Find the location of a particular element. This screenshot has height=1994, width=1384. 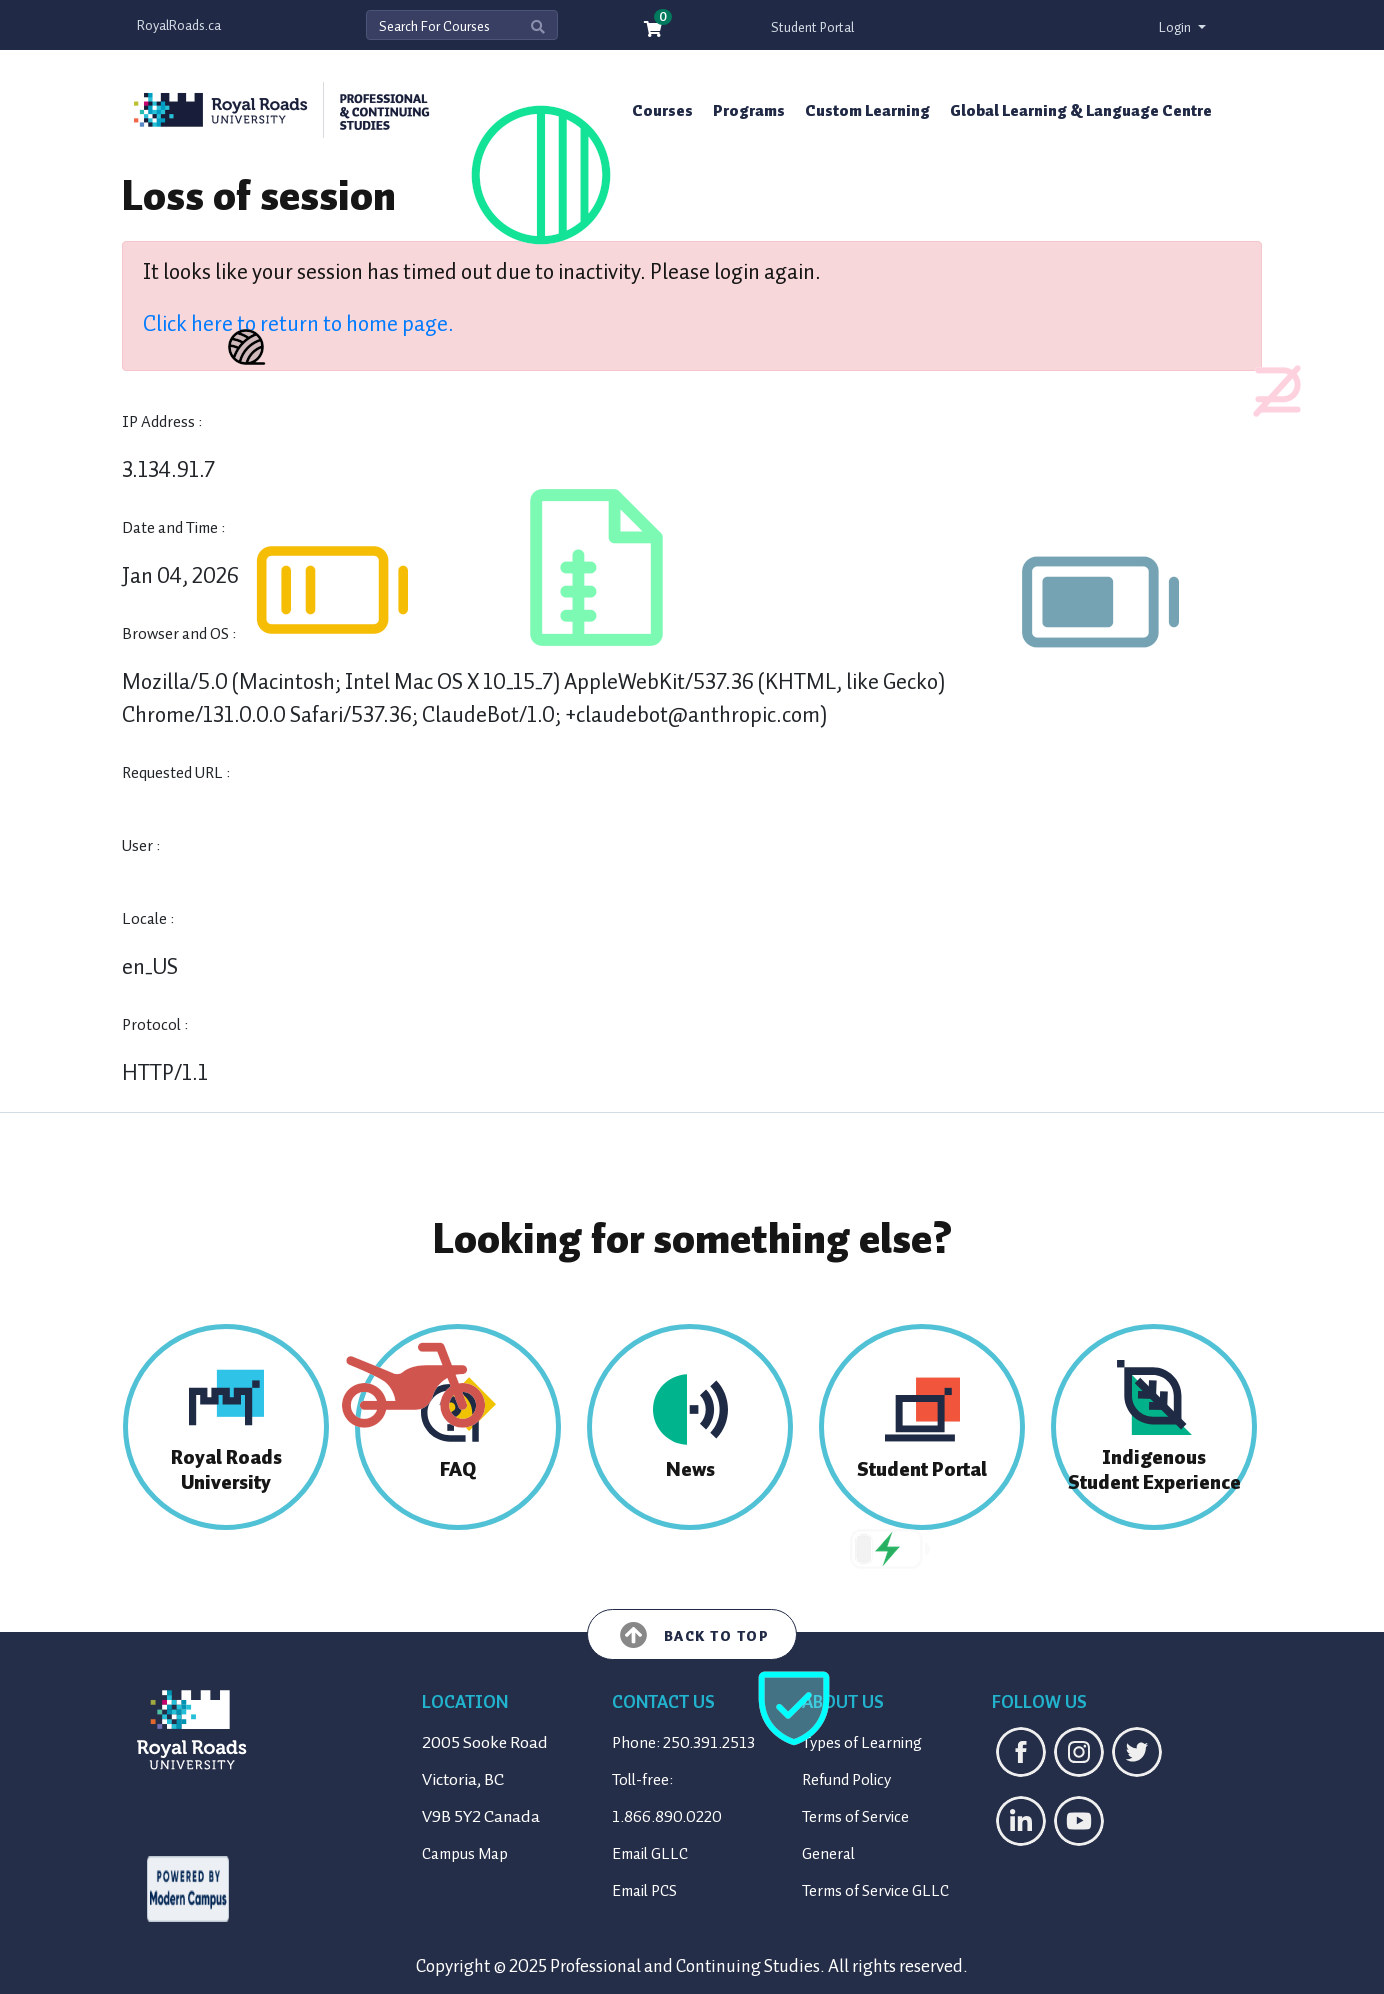

indicates battery is at high charge level is located at coordinates (1098, 602).